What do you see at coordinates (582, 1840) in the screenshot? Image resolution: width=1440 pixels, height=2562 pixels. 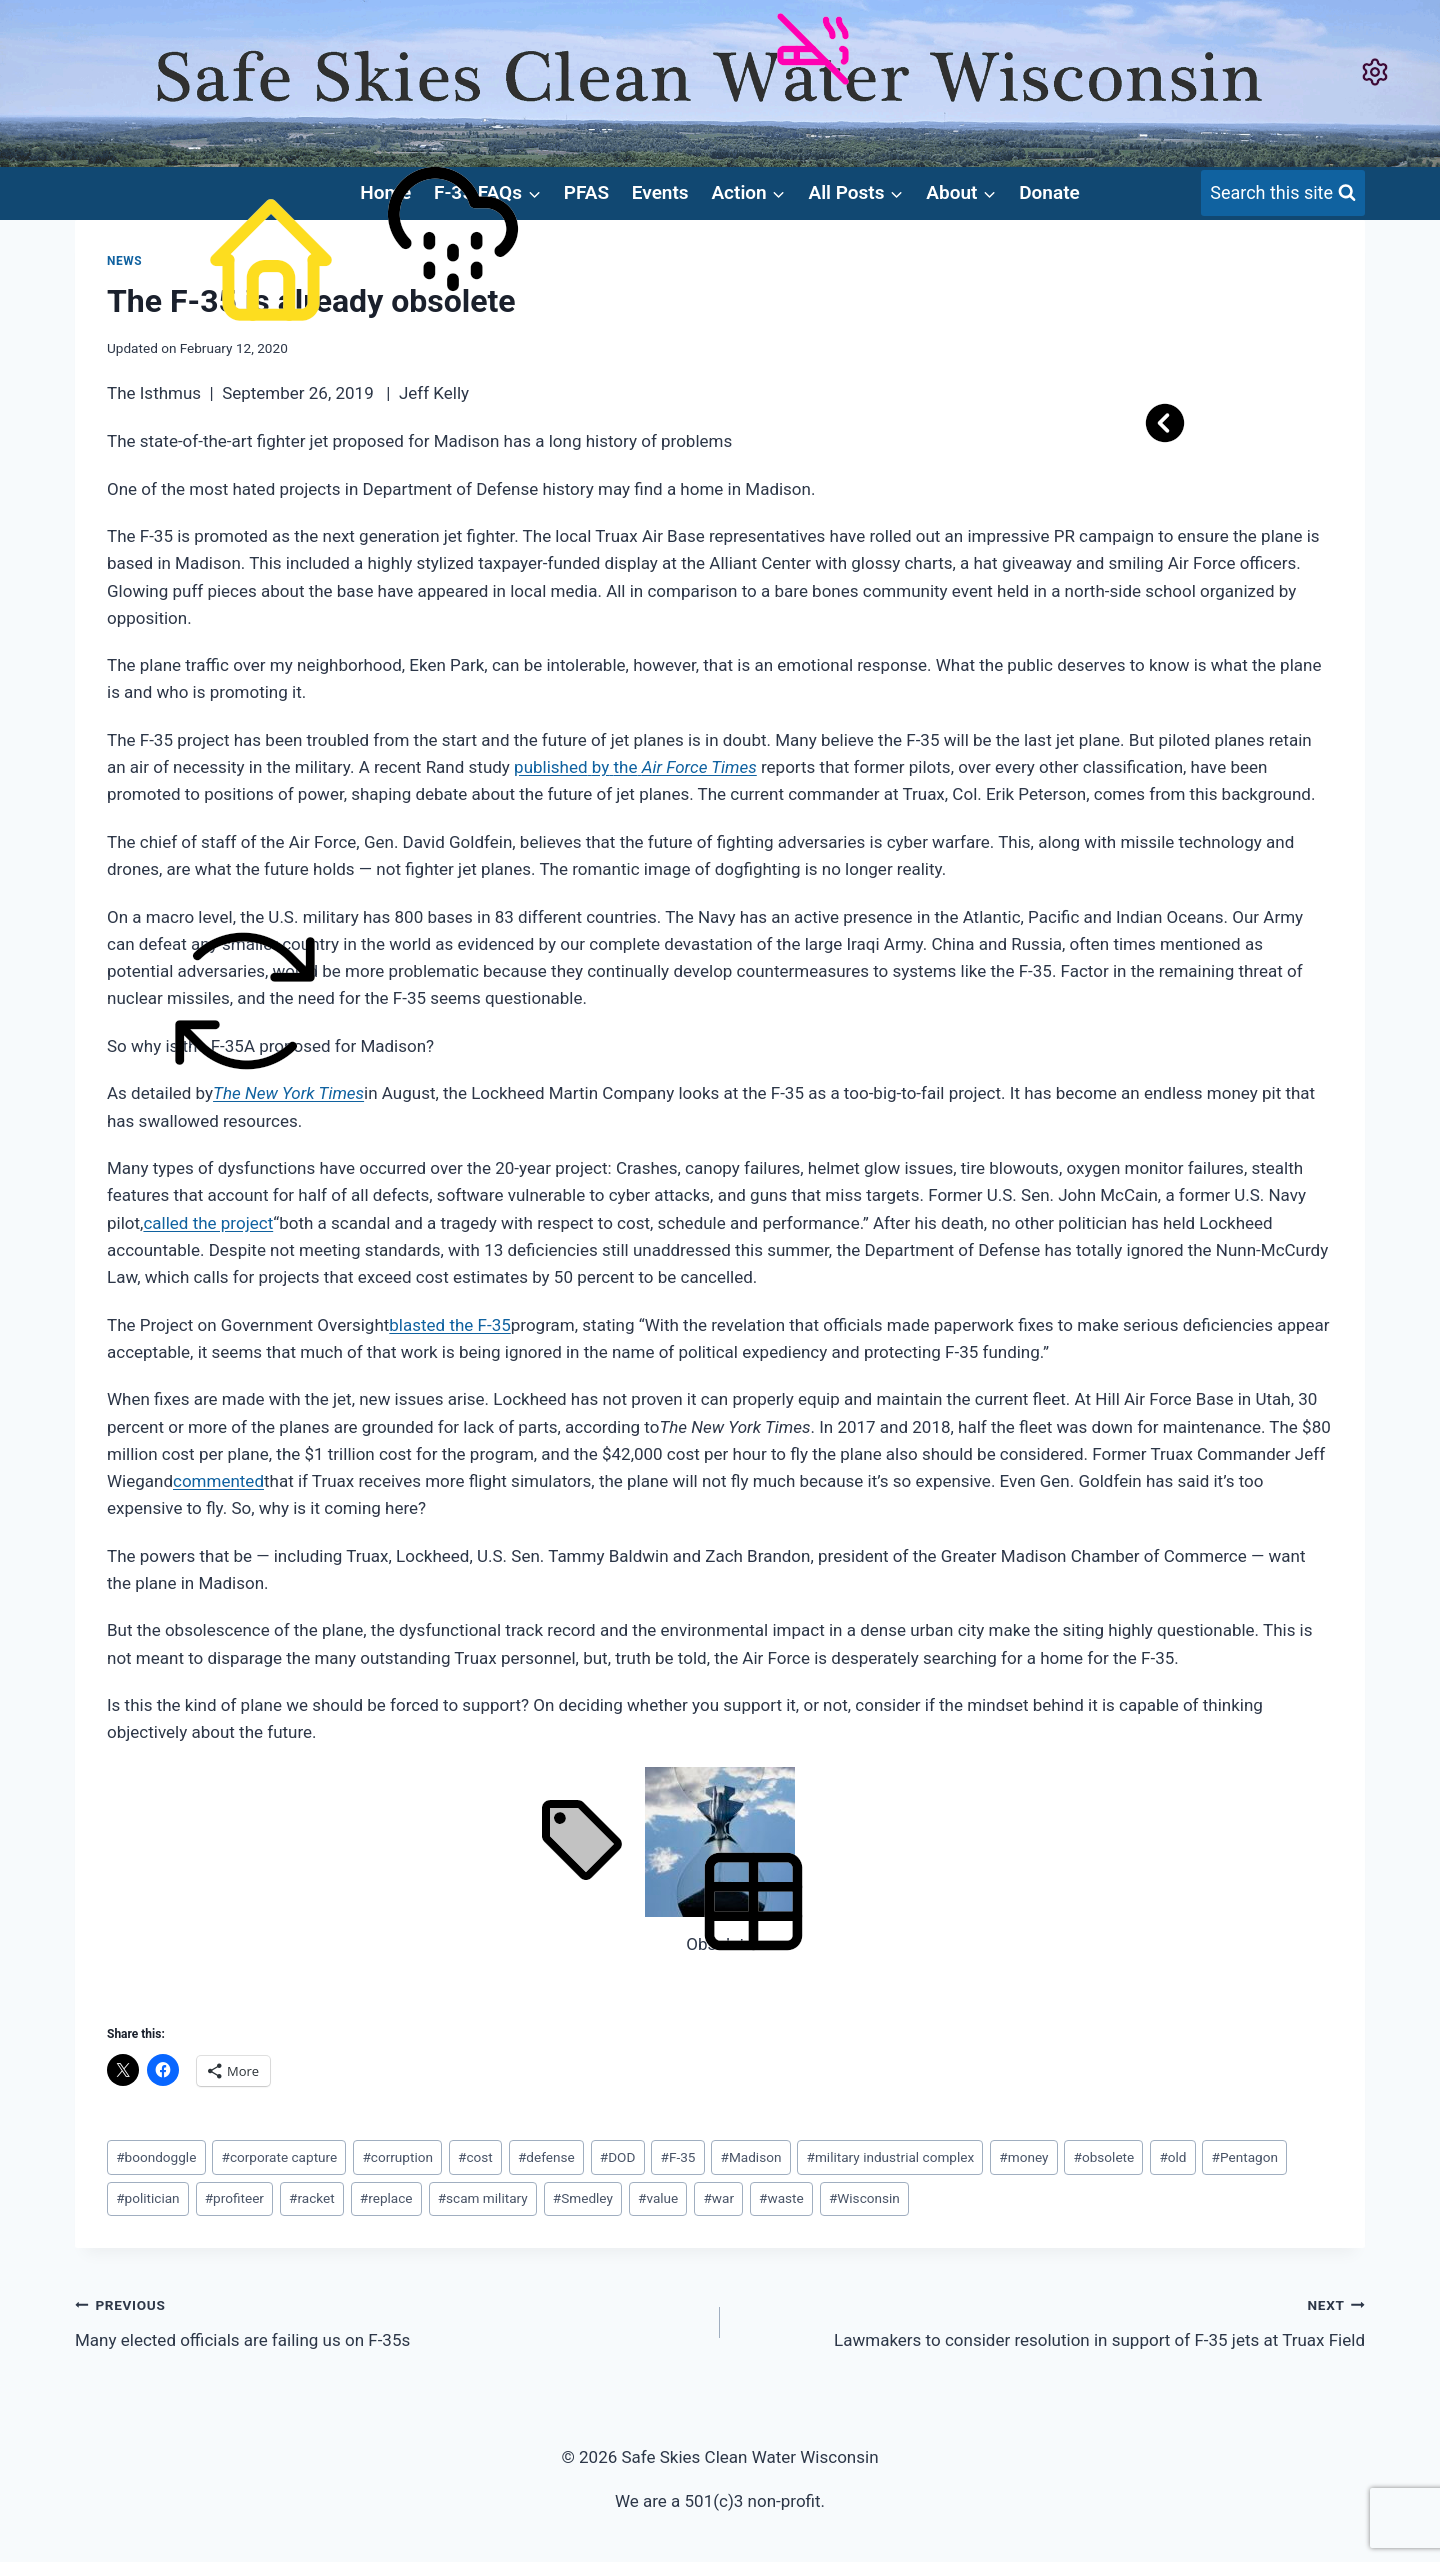 I see `view or apply tags to an item` at bounding box center [582, 1840].